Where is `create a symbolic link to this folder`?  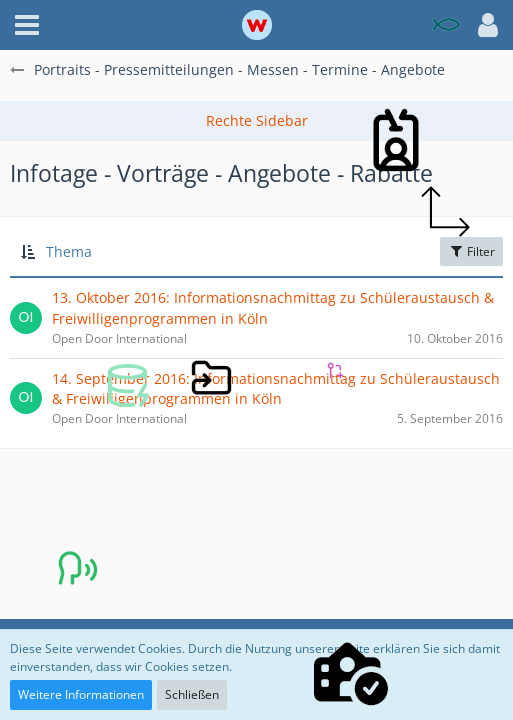
create a symbolic link to this folder is located at coordinates (211, 378).